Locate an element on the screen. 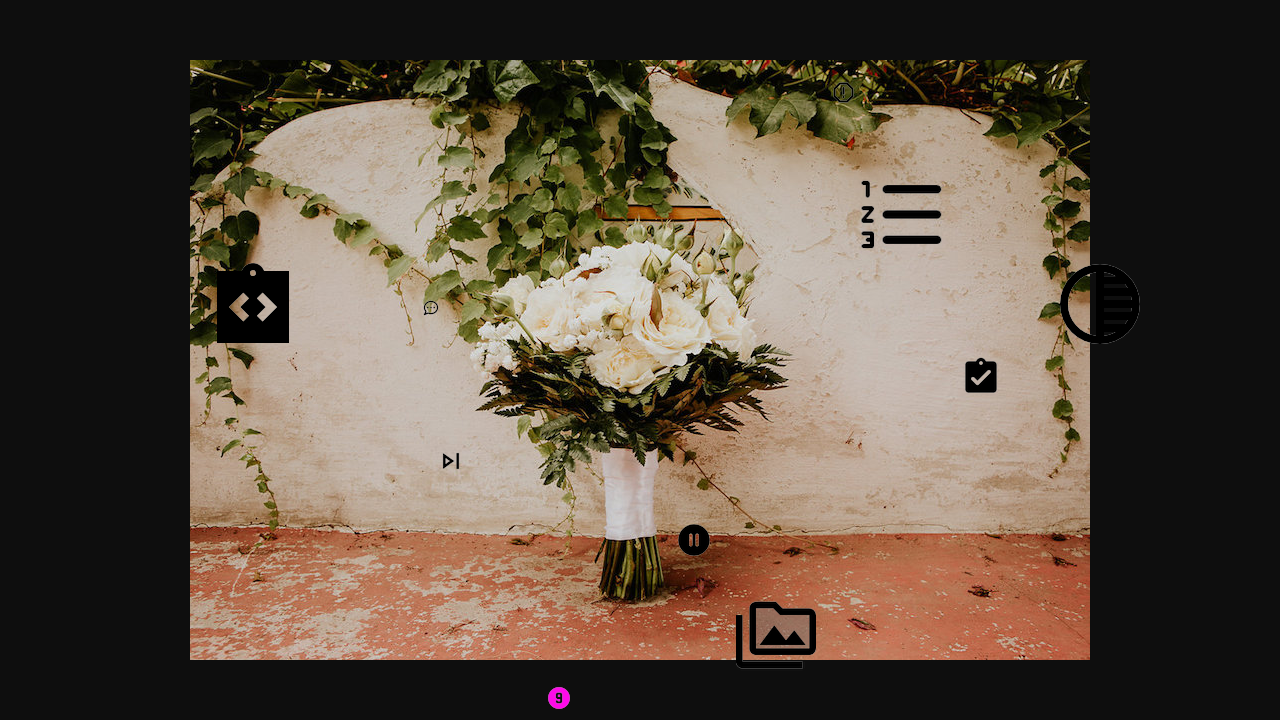 This screenshot has width=1280, height=720. indicates item number 9 in a numbered list or sequence is located at coordinates (559, 698).